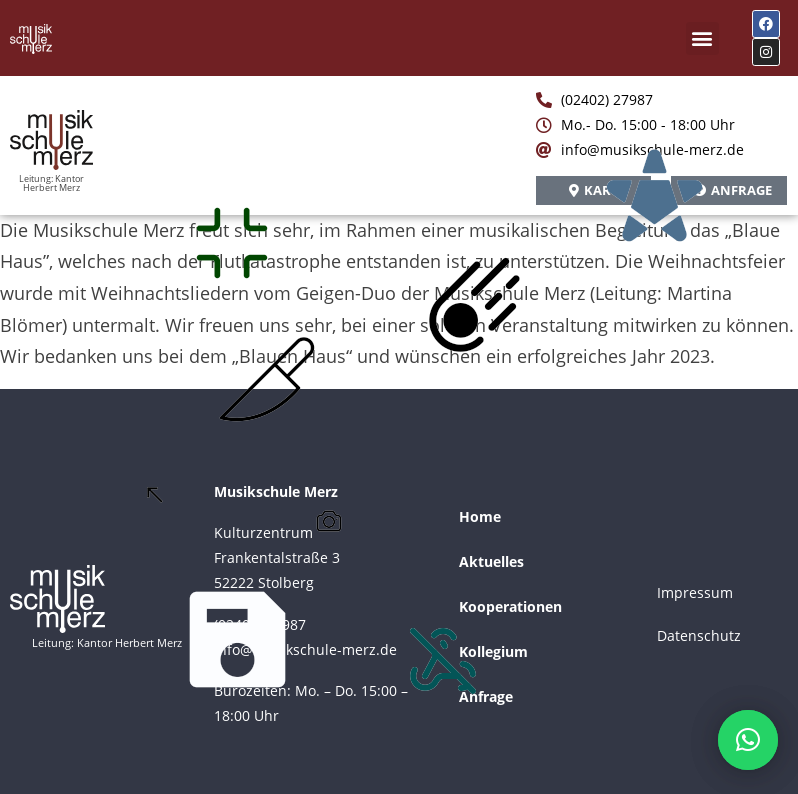 This screenshot has height=794, width=798. What do you see at coordinates (232, 243) in the screenshot?
I see `exit fullscreen mode` at bounding box center [232, 243].